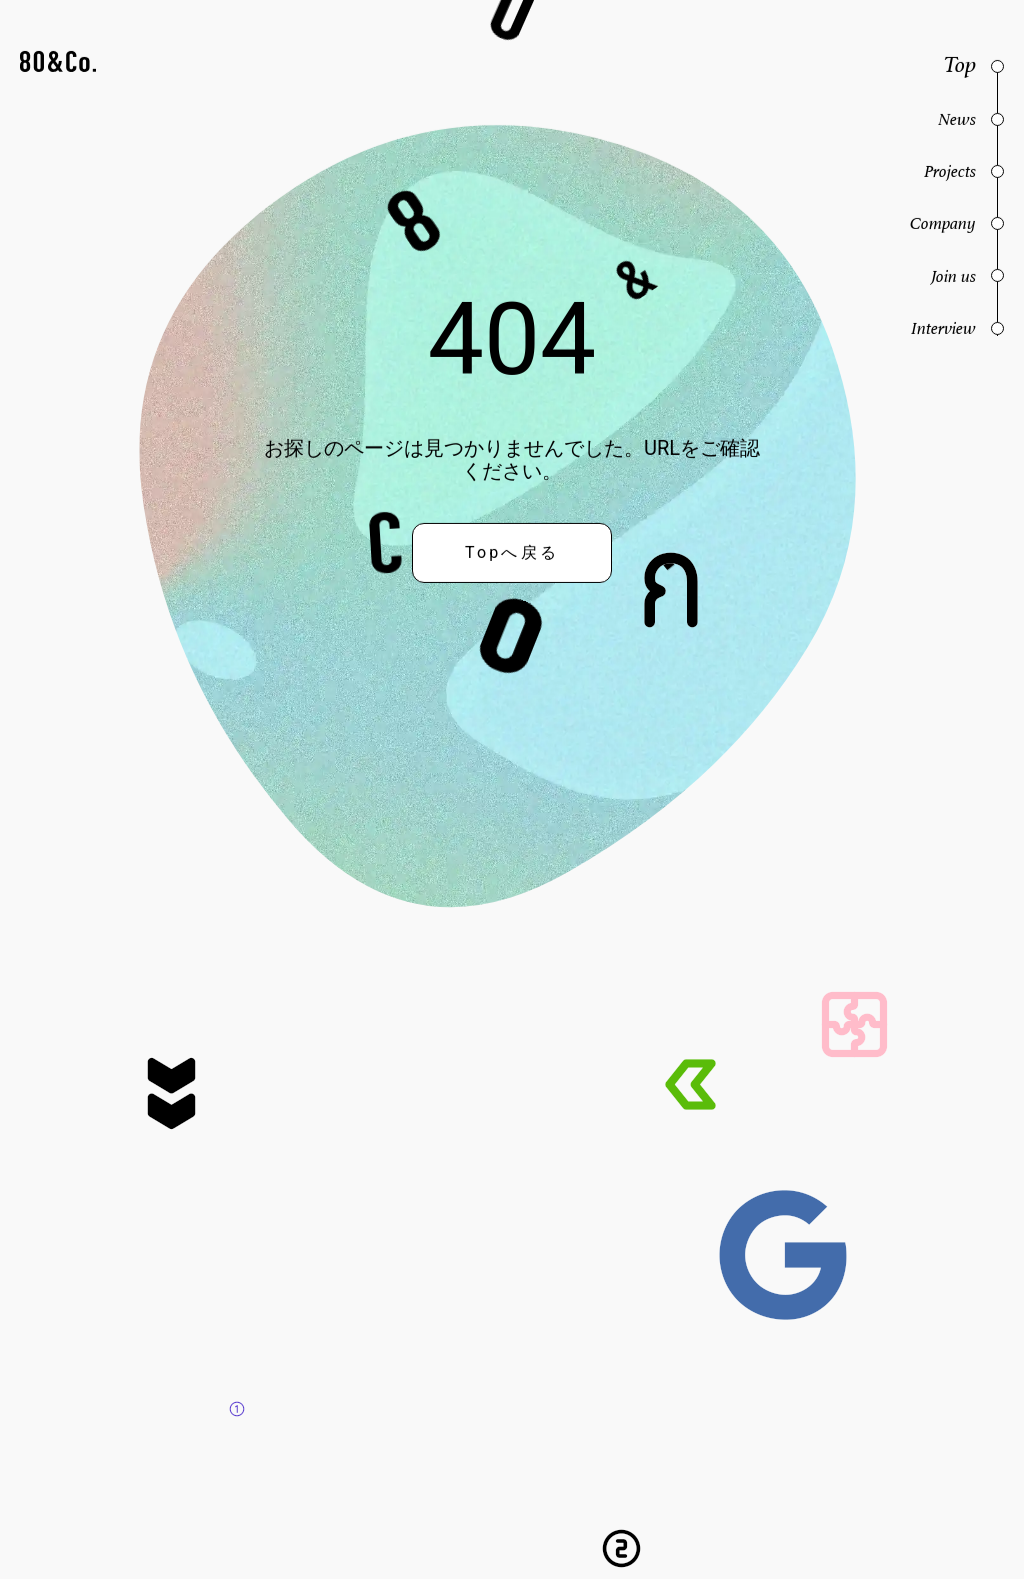 The image size is (1024, 1579). What do you see at coordinates (171, 1093) in the screenshot?
I see `view your earned badges or achievements` at bounding box center [171, 1093].